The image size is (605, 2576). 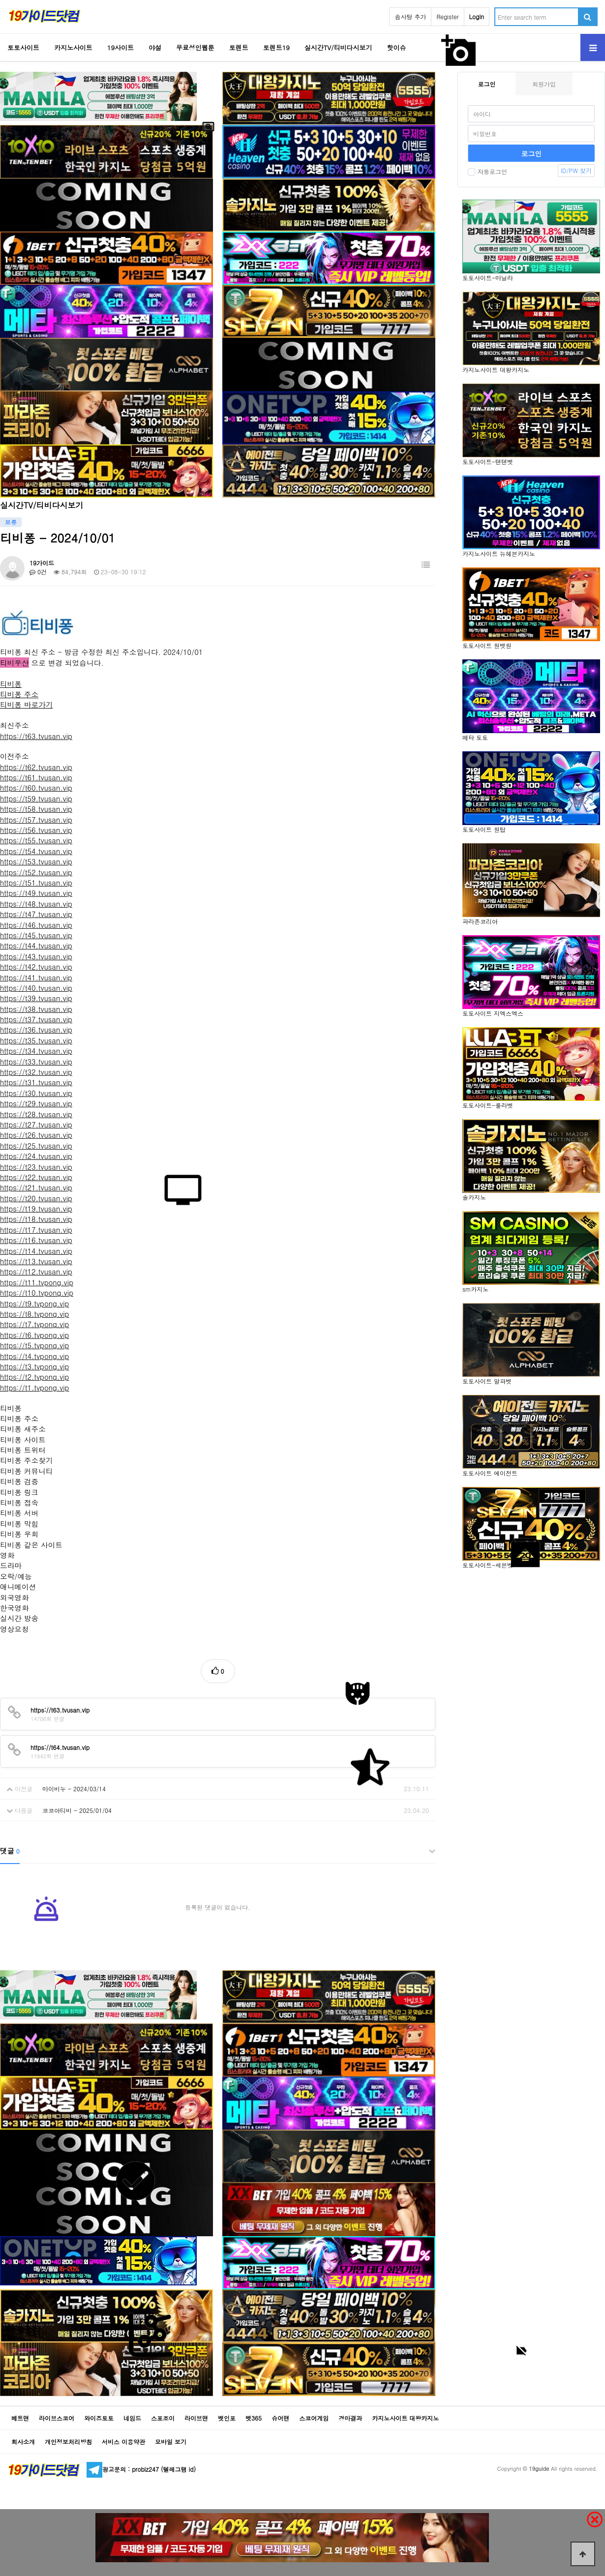 What do you see at coordinates (151, 2335) in the screenshot?
I see `view network analytics or graph data` at bounding box center [151, 2335].